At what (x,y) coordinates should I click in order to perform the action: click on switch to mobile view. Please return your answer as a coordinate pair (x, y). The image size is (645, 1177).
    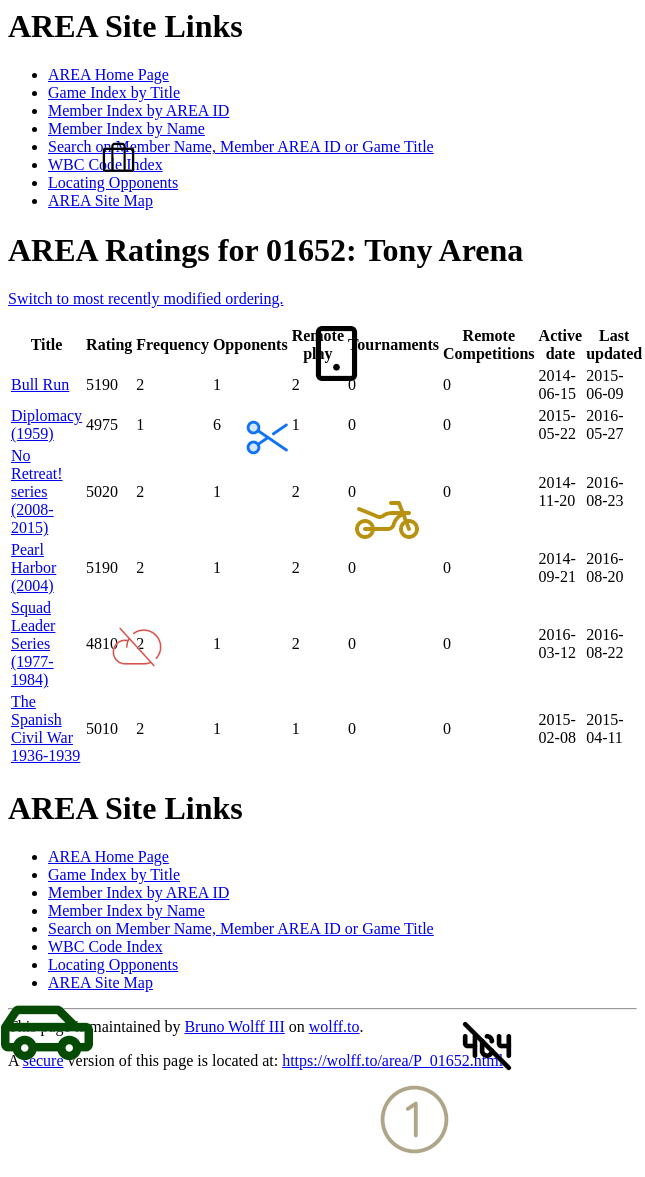
    Looking at the image, I should click on (336, 353).